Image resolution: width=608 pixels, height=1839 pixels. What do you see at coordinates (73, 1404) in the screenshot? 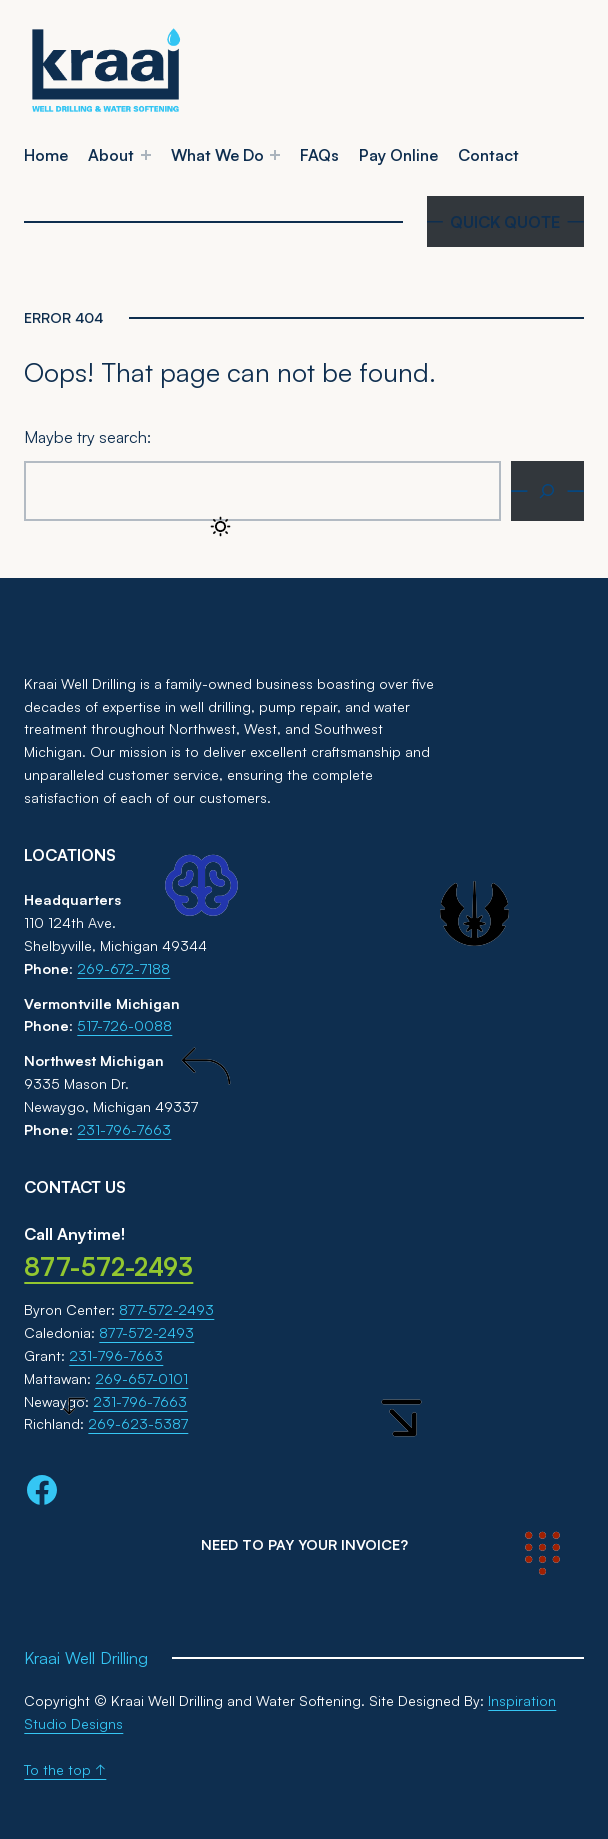
I see `navigate back and down in a menu hierarchy` at bounding box center [73, 1404].